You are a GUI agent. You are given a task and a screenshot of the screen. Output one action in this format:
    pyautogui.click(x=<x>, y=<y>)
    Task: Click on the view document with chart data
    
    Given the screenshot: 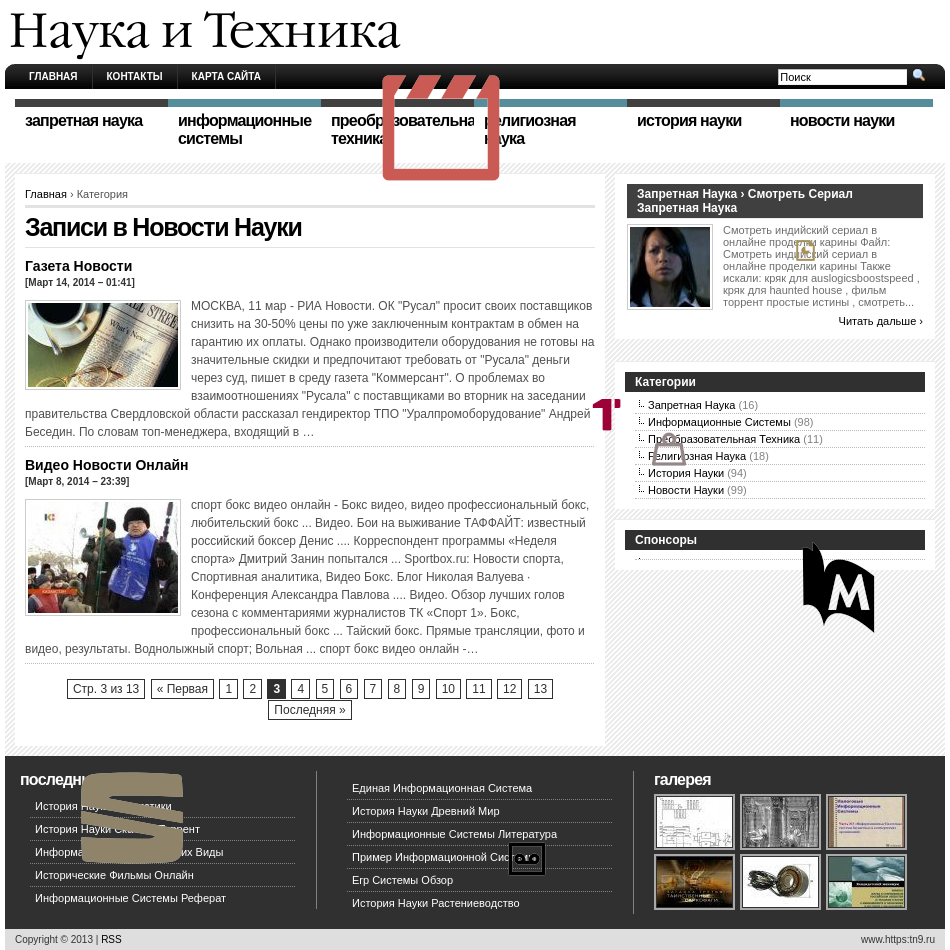 What is the action you would take?
    pyautogui.click(x=805, y=250)
    